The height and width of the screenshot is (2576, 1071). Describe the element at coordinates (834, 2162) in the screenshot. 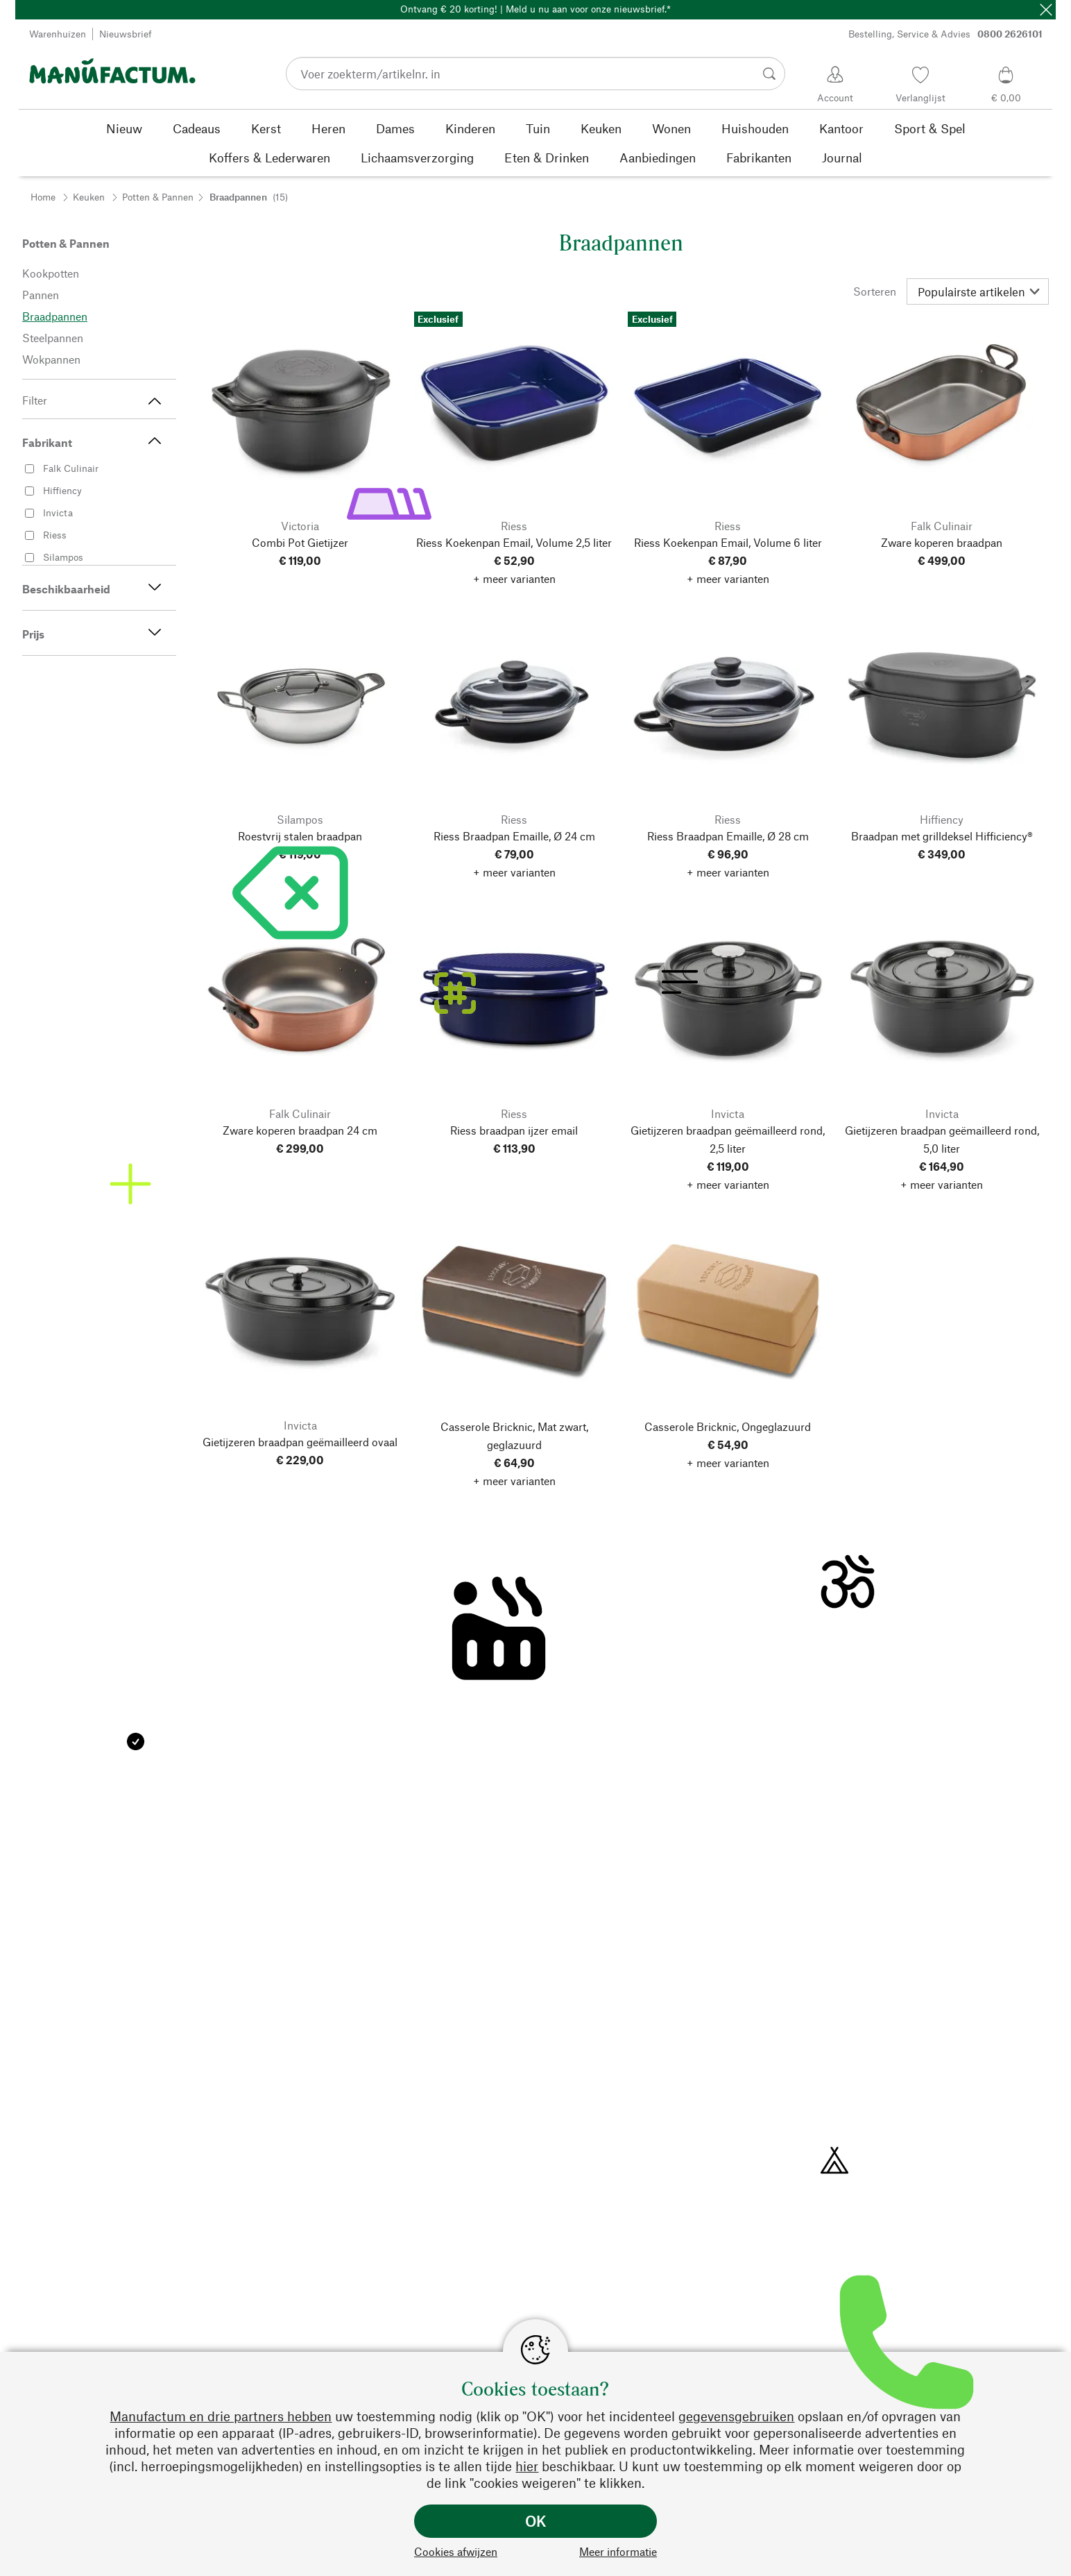

I see `view camping or outdoor accommodations` at that location.